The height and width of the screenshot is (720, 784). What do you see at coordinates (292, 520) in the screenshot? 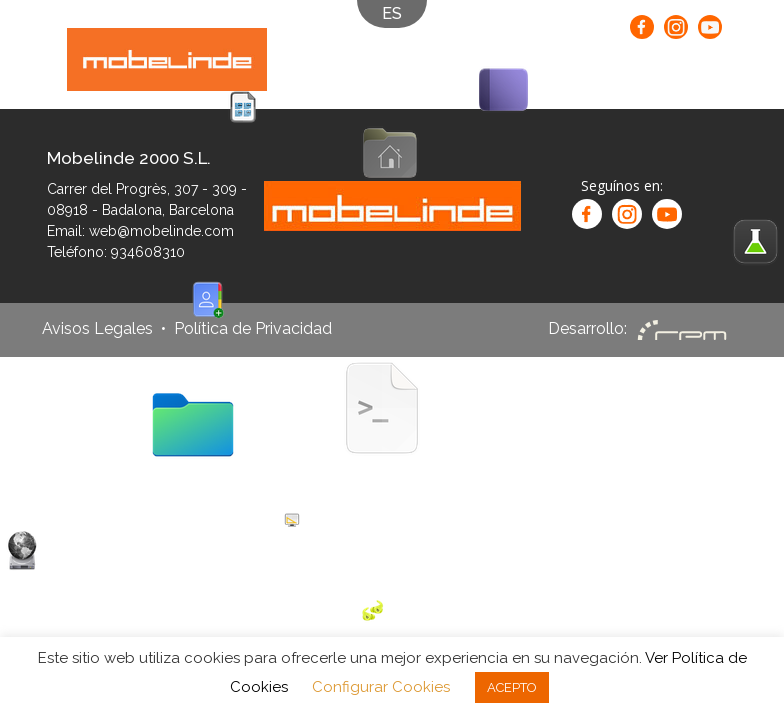
I see `access display settings and screen configuration` at bounding box center [292, 520].